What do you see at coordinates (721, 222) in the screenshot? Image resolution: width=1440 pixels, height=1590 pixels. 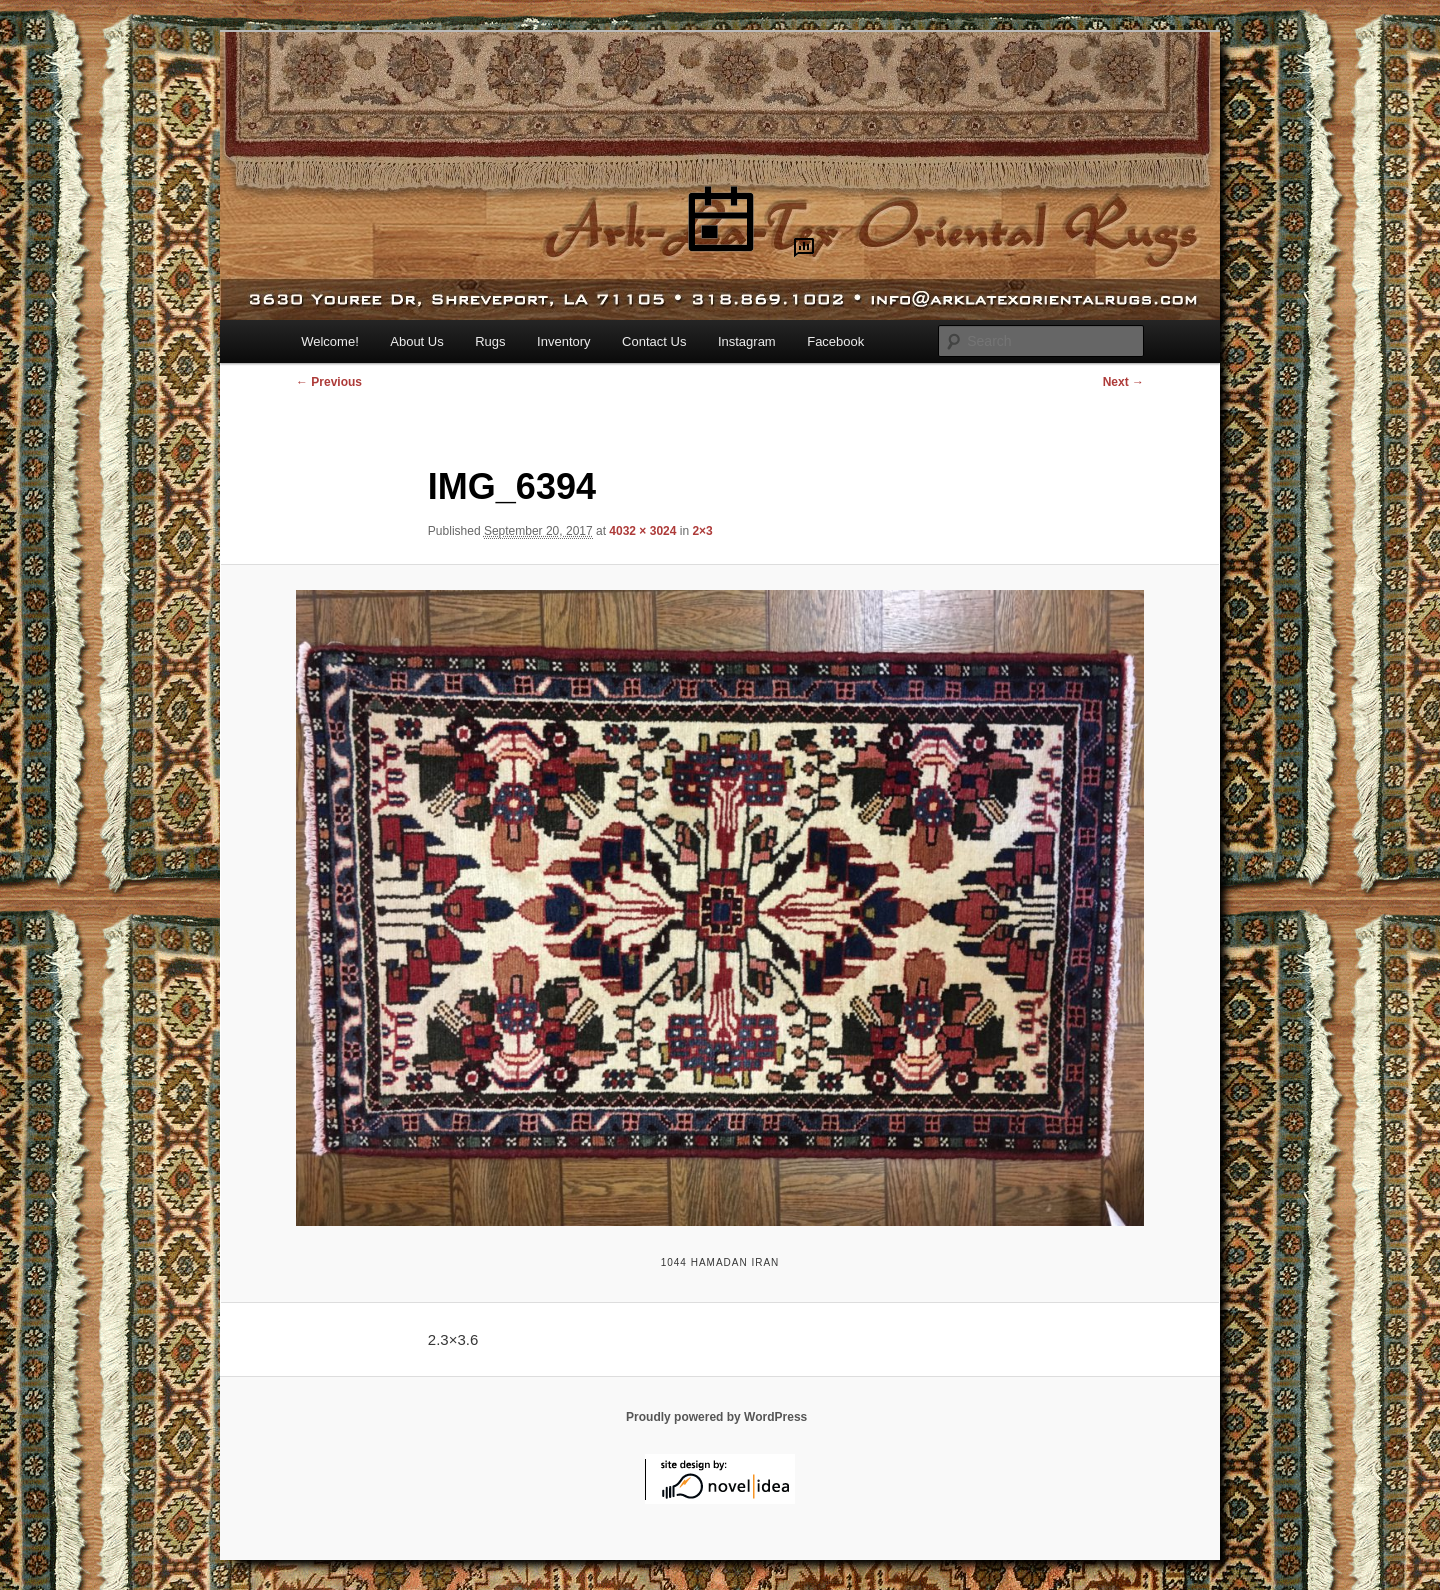 I see `view or create a calendar event` at bounding box center [721, 222].